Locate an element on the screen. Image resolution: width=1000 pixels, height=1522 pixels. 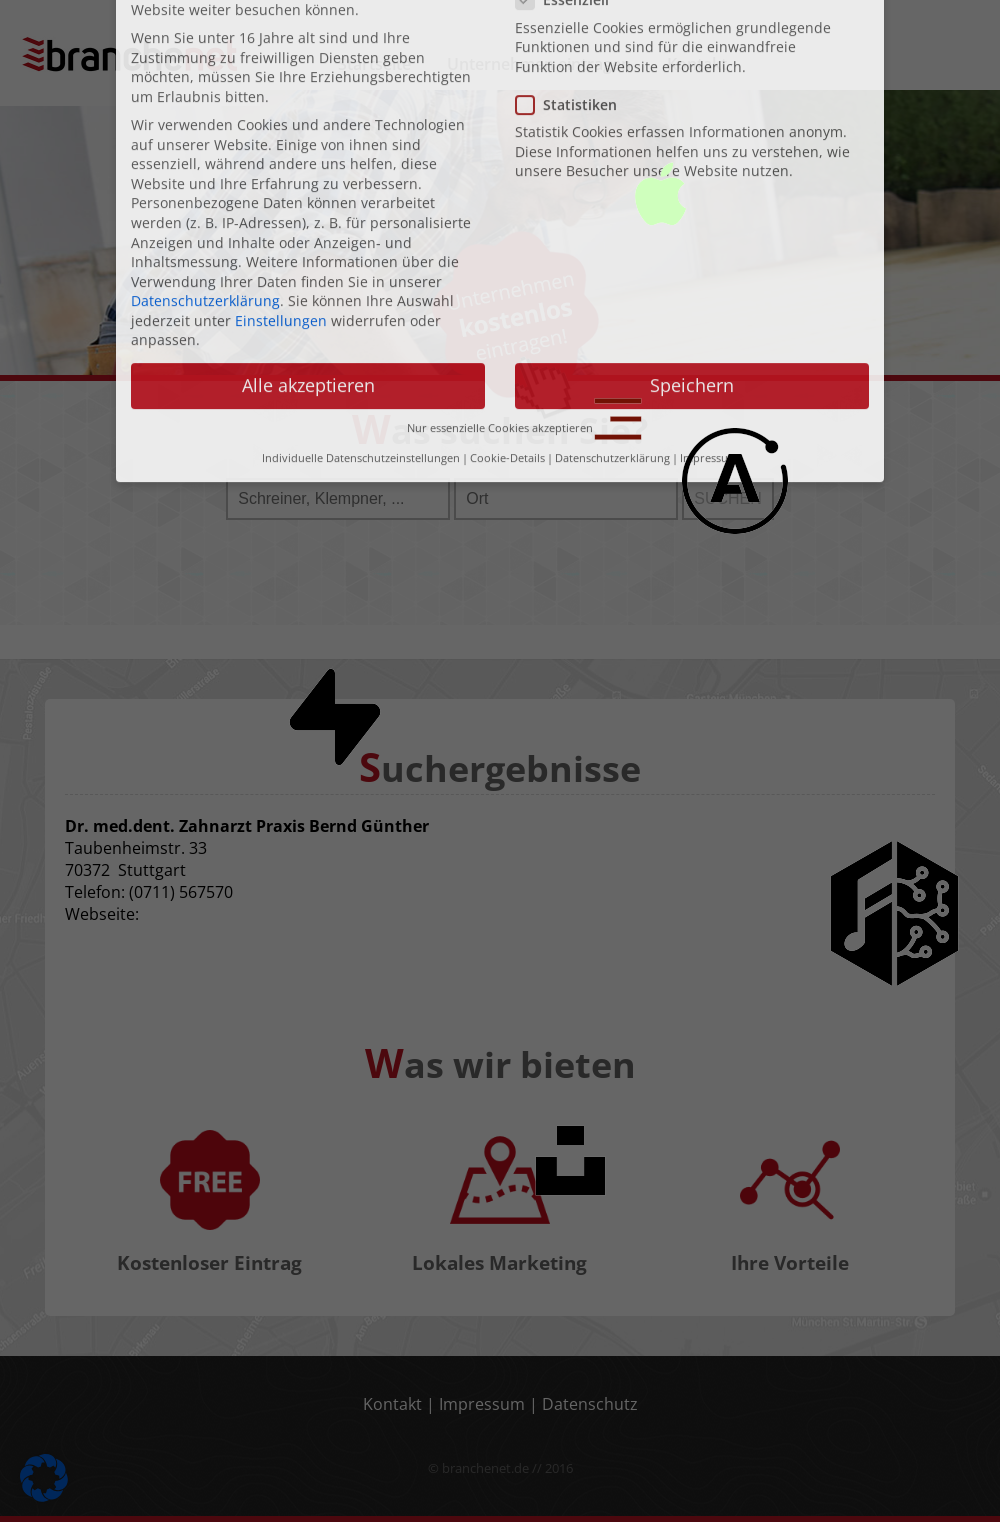
open unsplash to browse stock photos is located at coordinates (570, 1160).